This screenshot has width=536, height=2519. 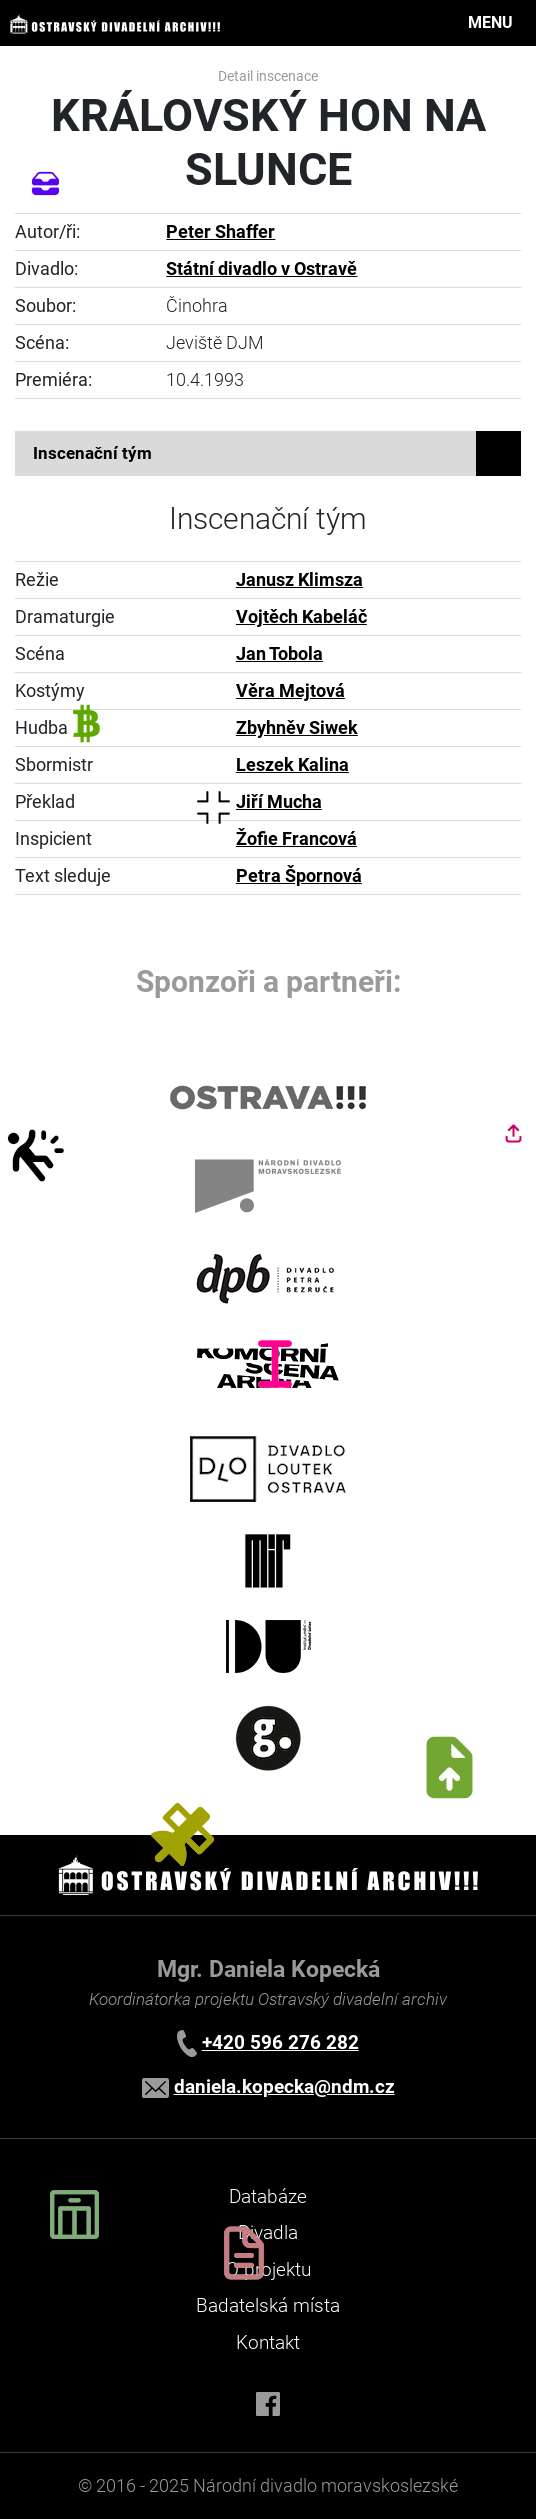 What do you see at coordinates (86, 723) in the screenshot?
I see `bitcoin cryptocurrency logo` at bounding box center [86, 723].